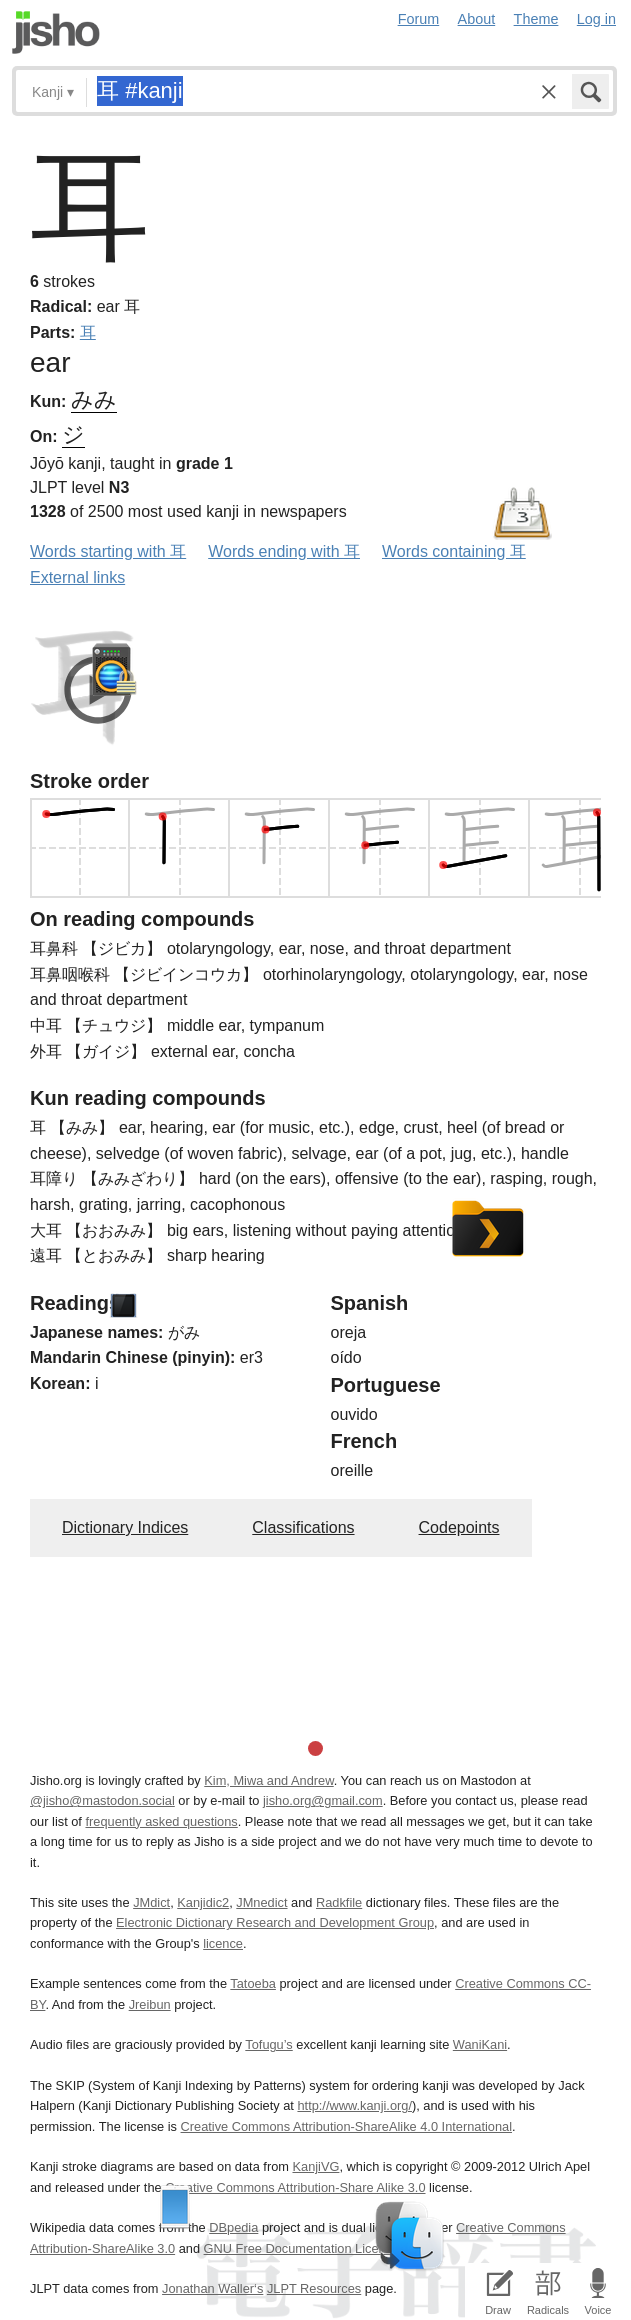  What do you see at coordinates (175, 2203) in the screenshot?
I see `indicates a connected iPad Mini device` at bounding box center [175, 2203].